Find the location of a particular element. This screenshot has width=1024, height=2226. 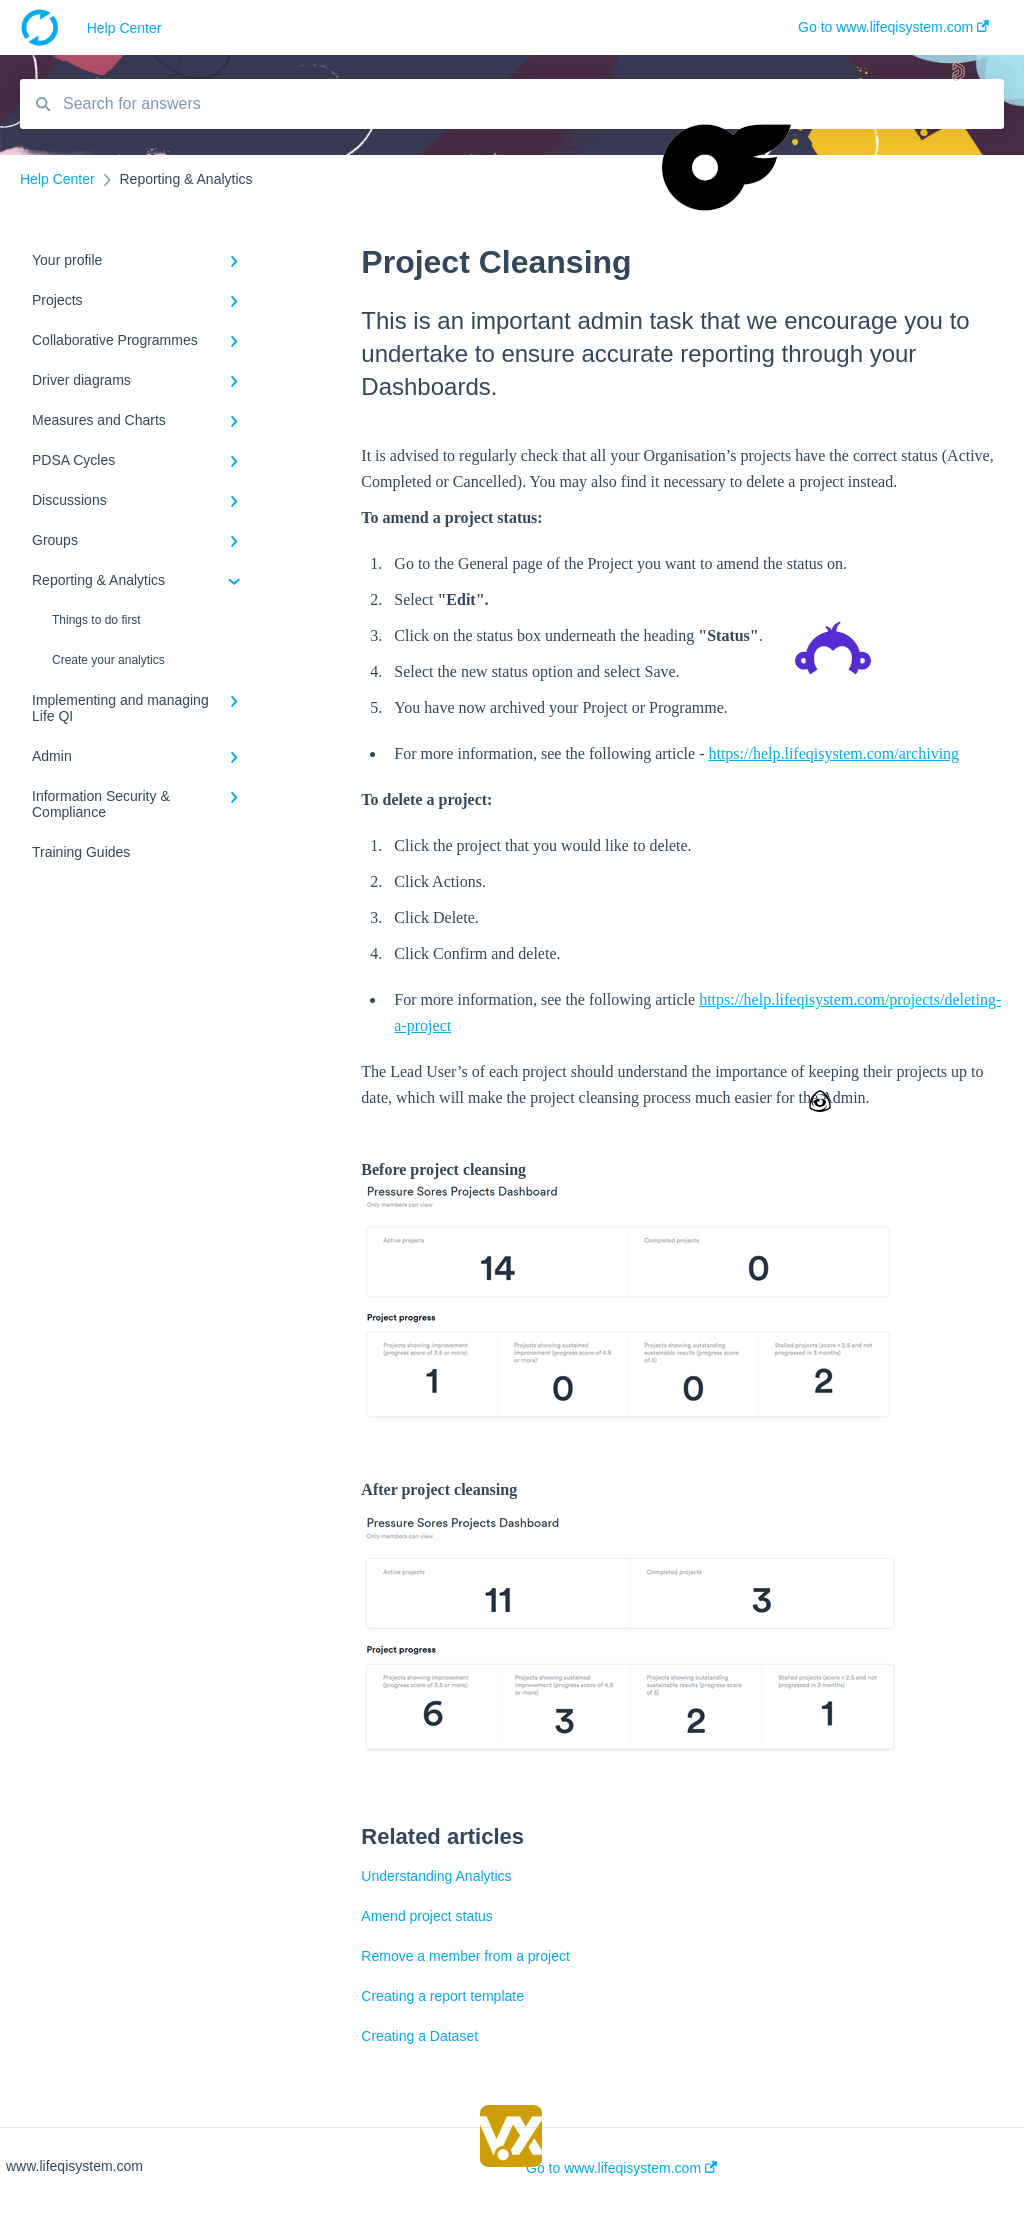

open the OnlyFans app is located at coordinates (726, 167).